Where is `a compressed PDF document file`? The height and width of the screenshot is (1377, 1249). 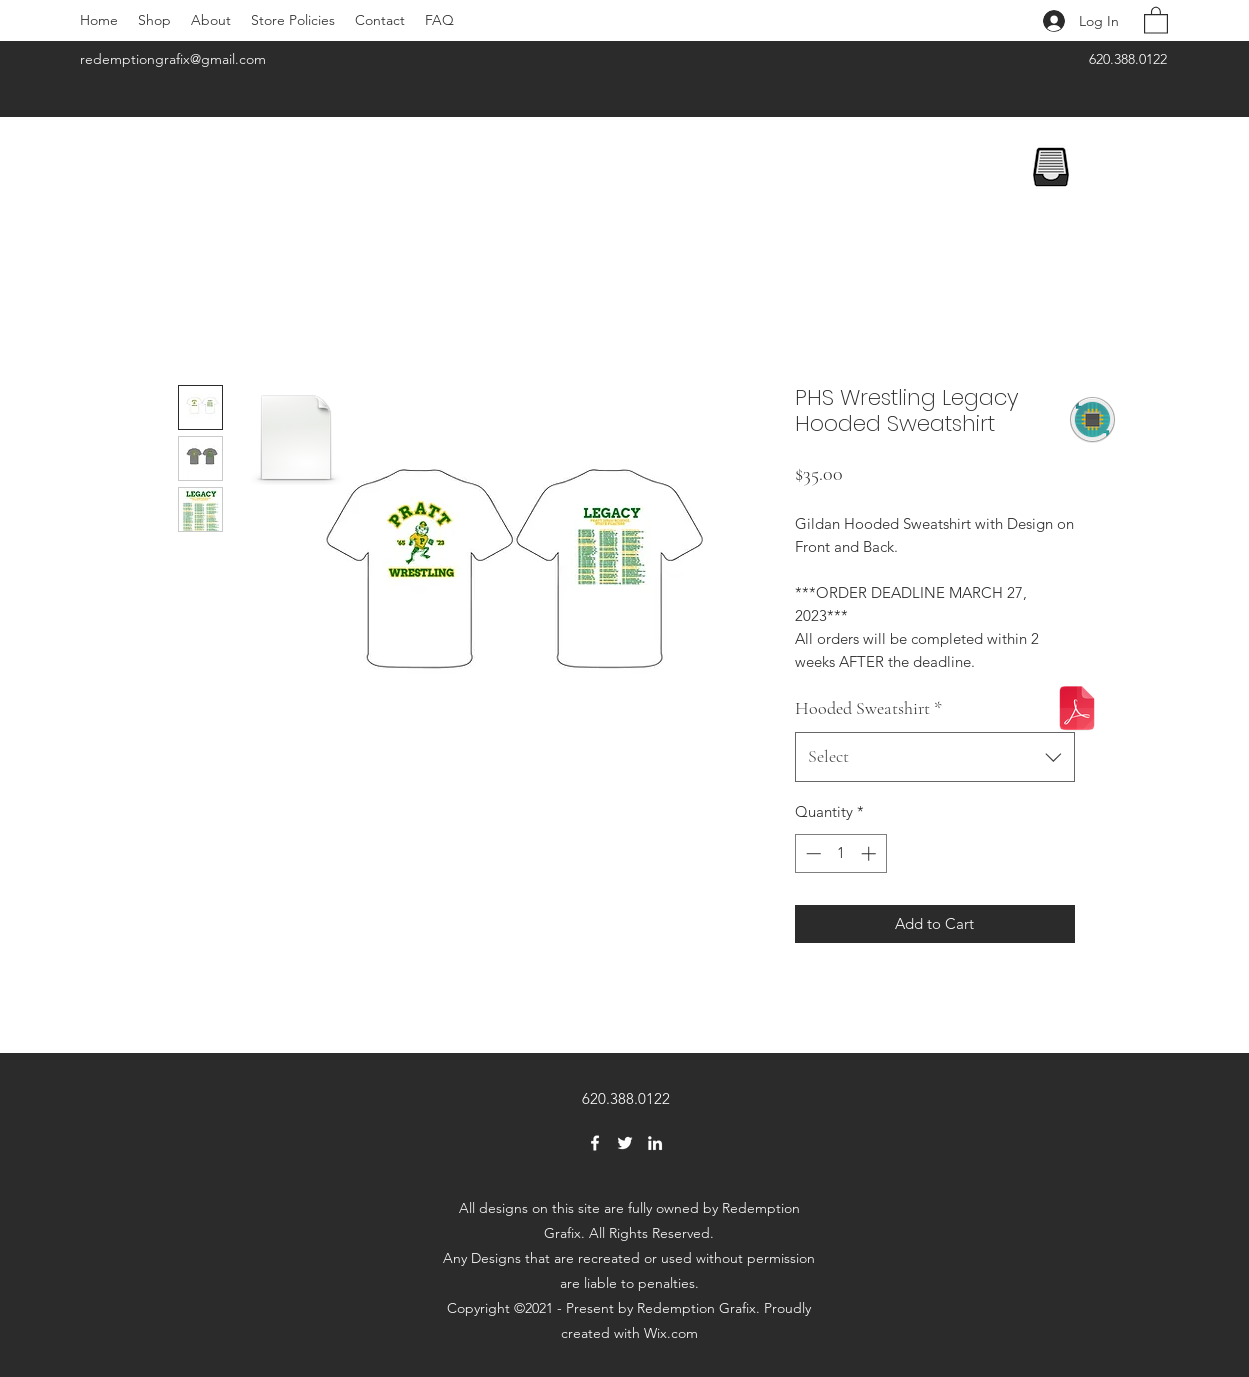
a compressed PDF document file is located at coordinates (1077, 708).